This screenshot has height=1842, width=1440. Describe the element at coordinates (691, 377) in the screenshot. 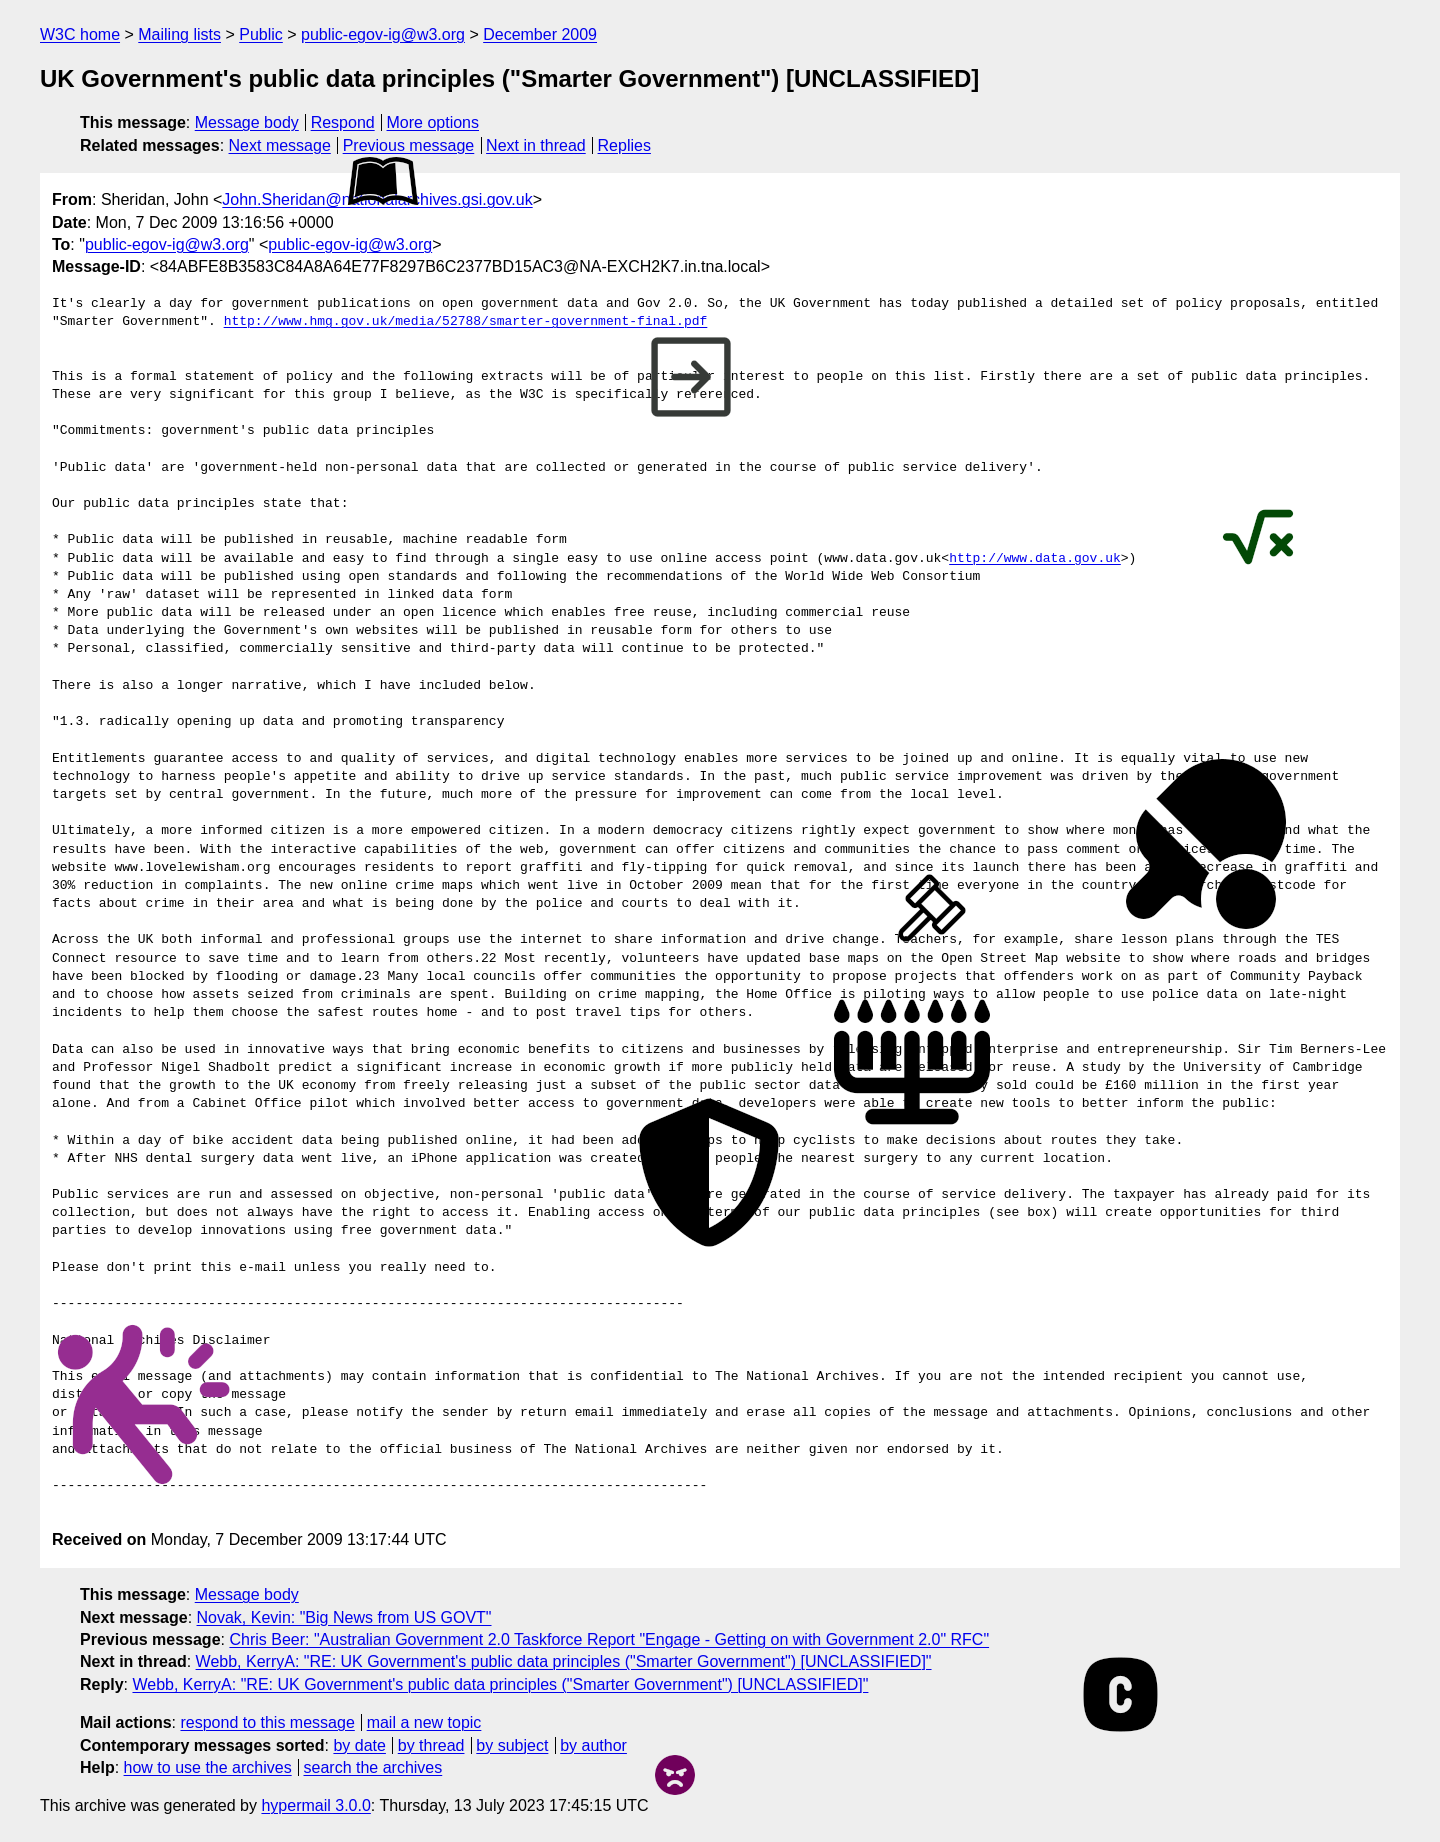

I see `navigate to the next page or section` at that location.